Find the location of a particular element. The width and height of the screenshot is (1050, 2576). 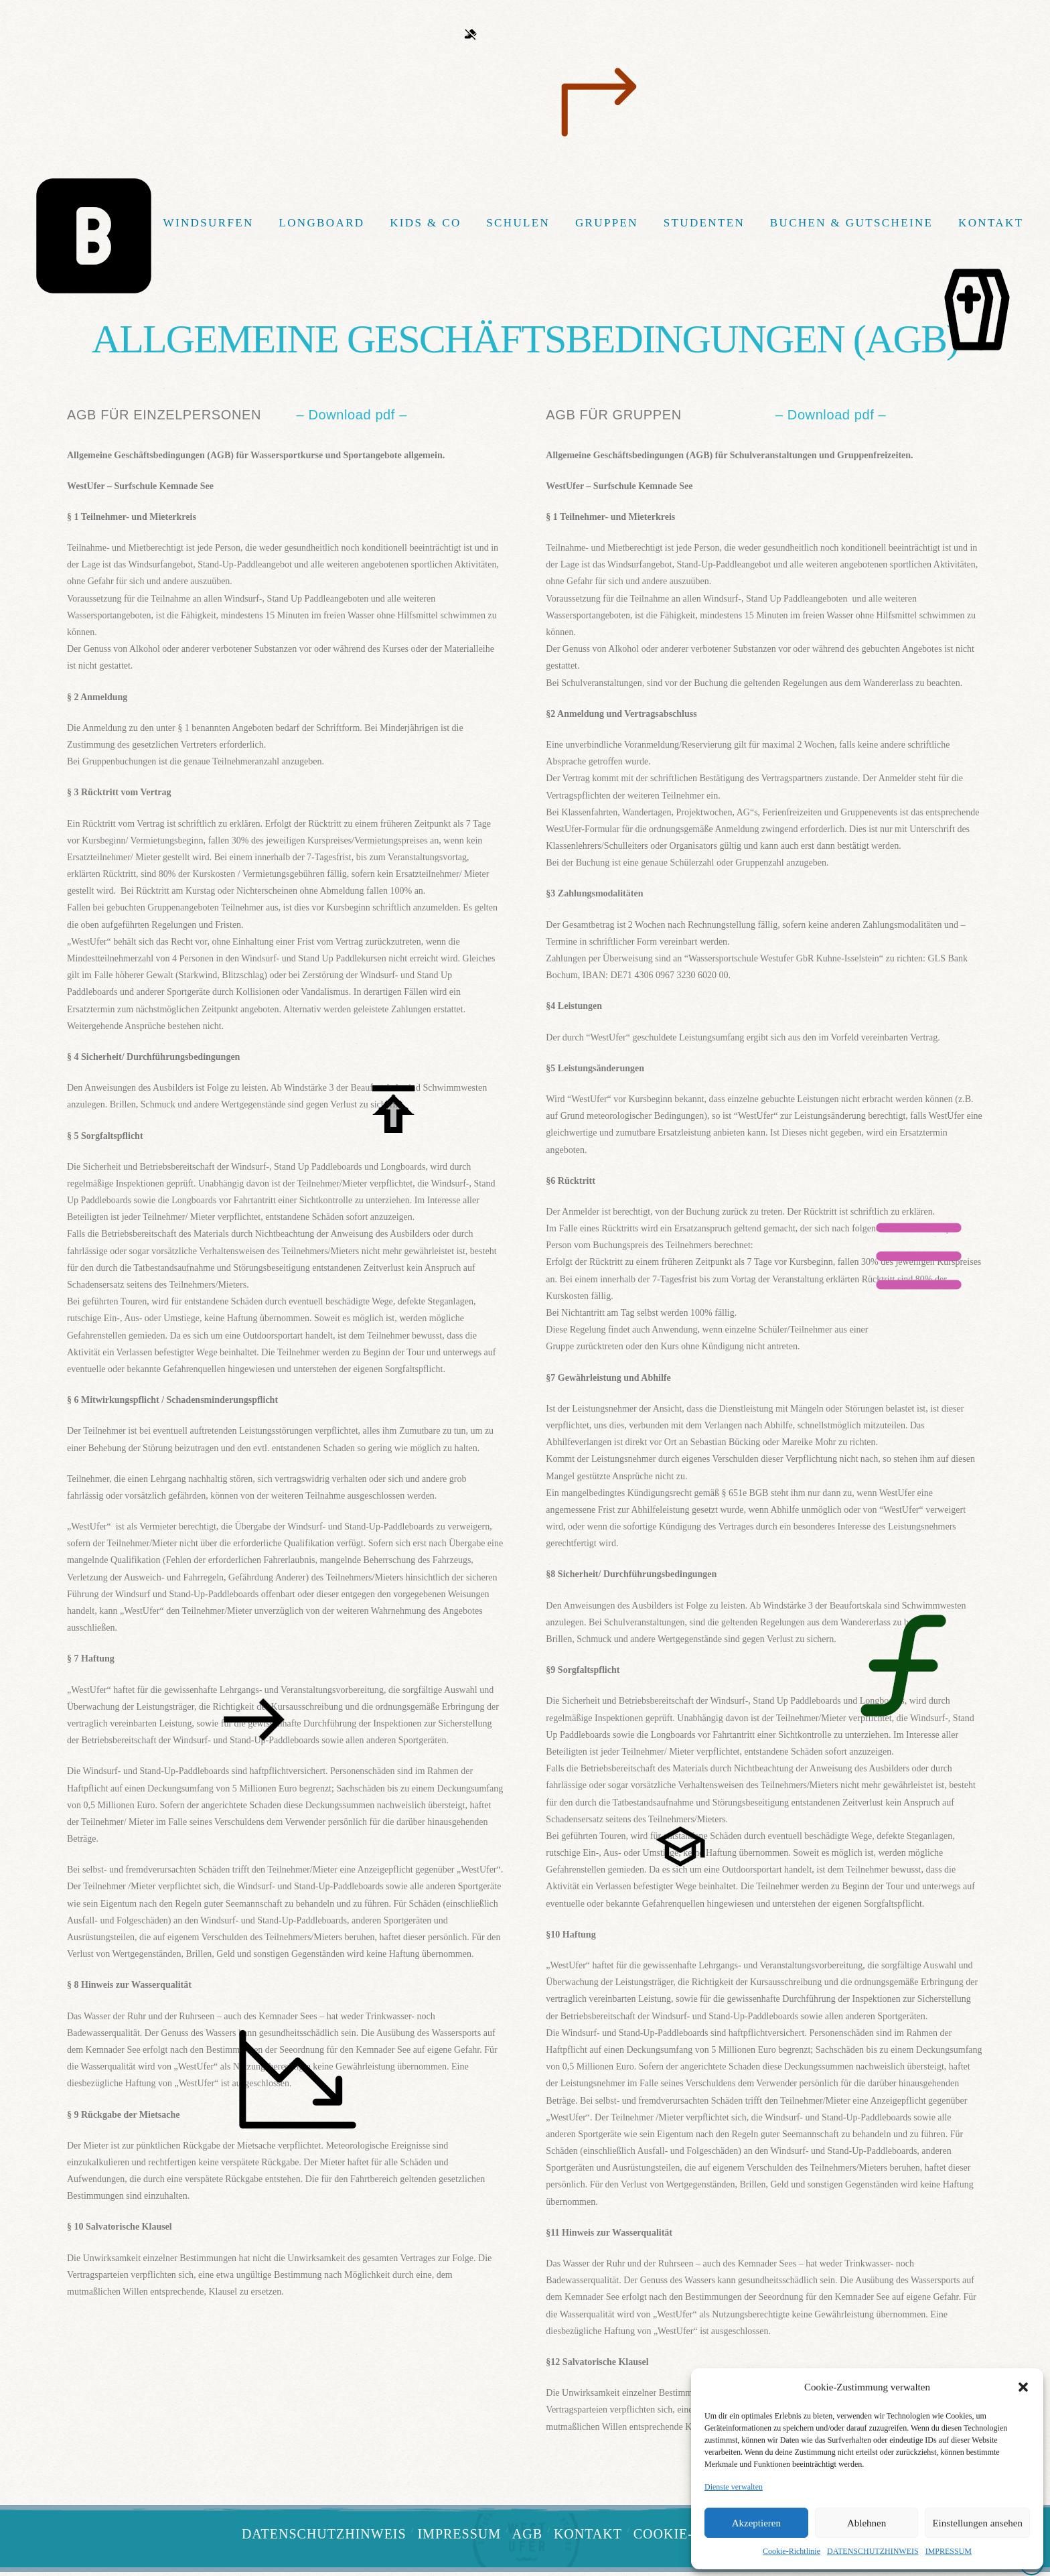

access mathematical or programming functions is located at coordinates (903, 1666).